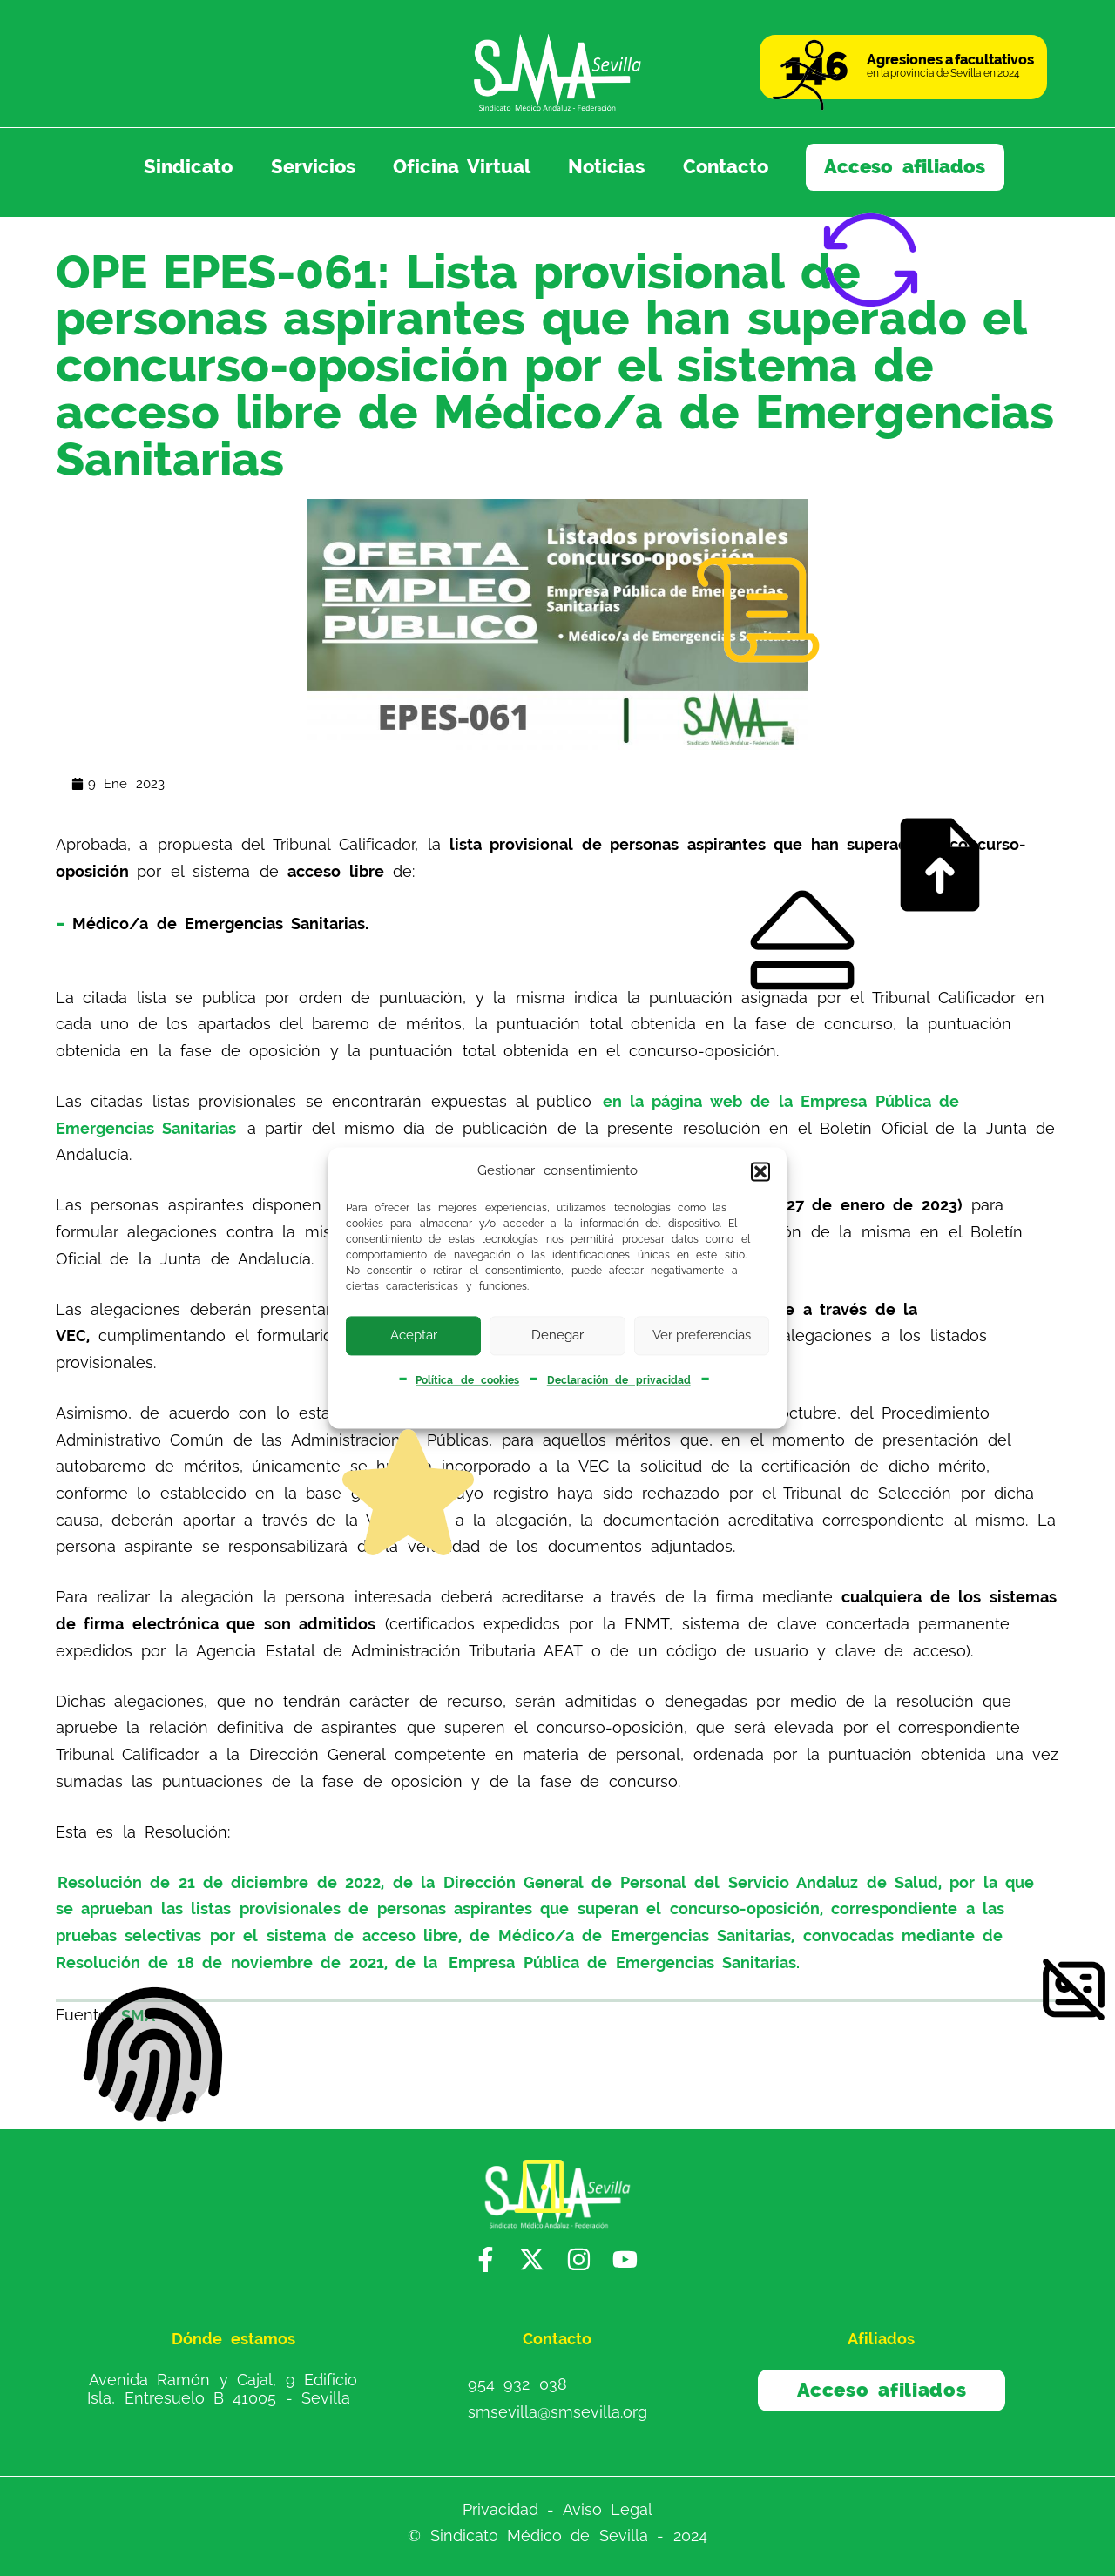  I want to click on sync or refresh data, so click(870, 260).